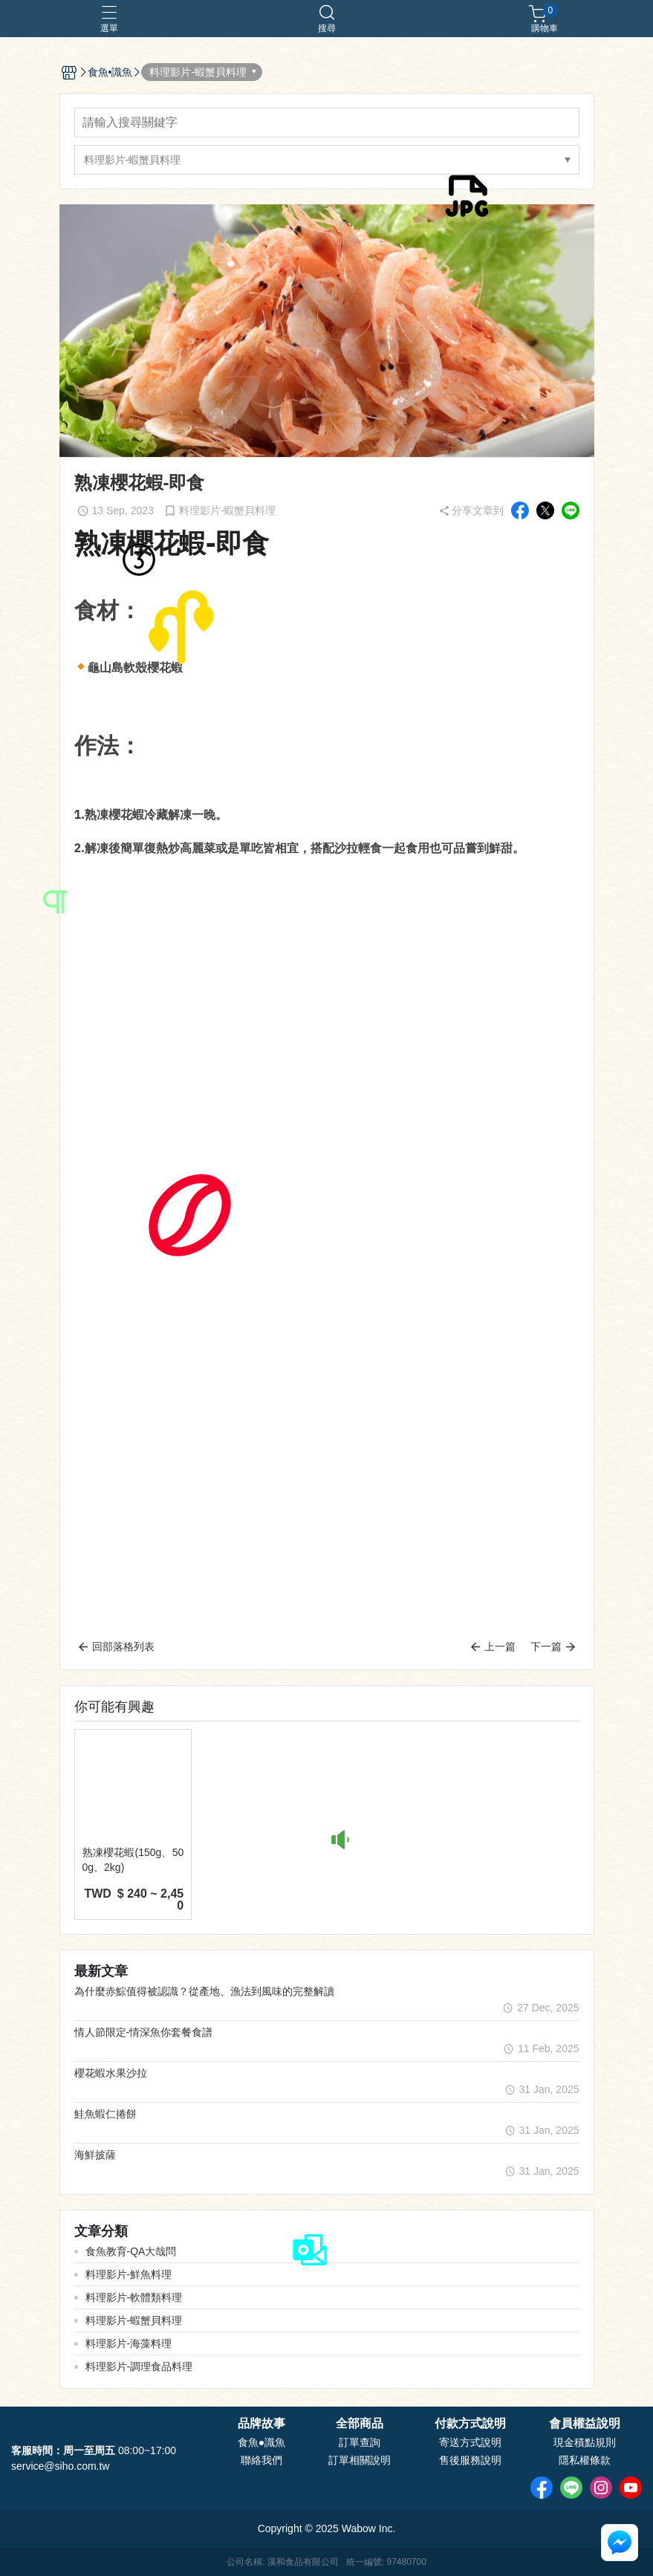 This screenshot has height=2576, width=653. What do you see at coordinates (56, 902) in the screenshot?
I see `insert paragraph break in text editor` at bounding box center [56, 902].